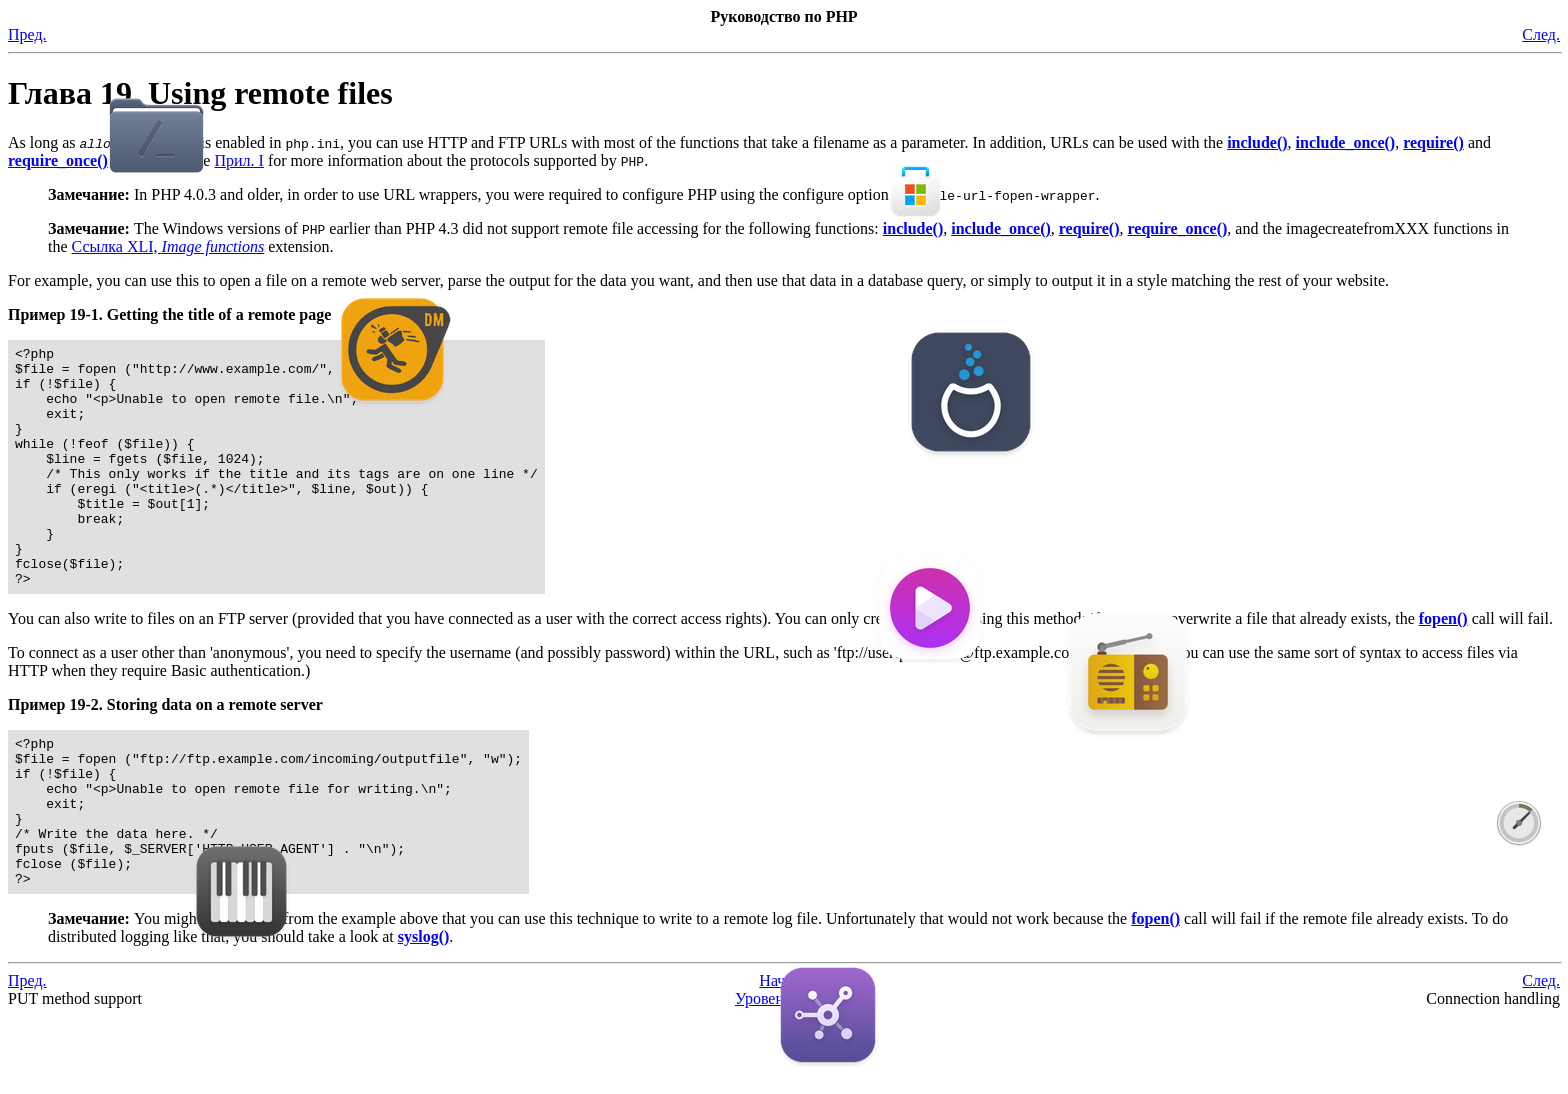  Describe the element at coordinates (930, 608) in the screenshot. I see `open mplayer media player app` at that location.